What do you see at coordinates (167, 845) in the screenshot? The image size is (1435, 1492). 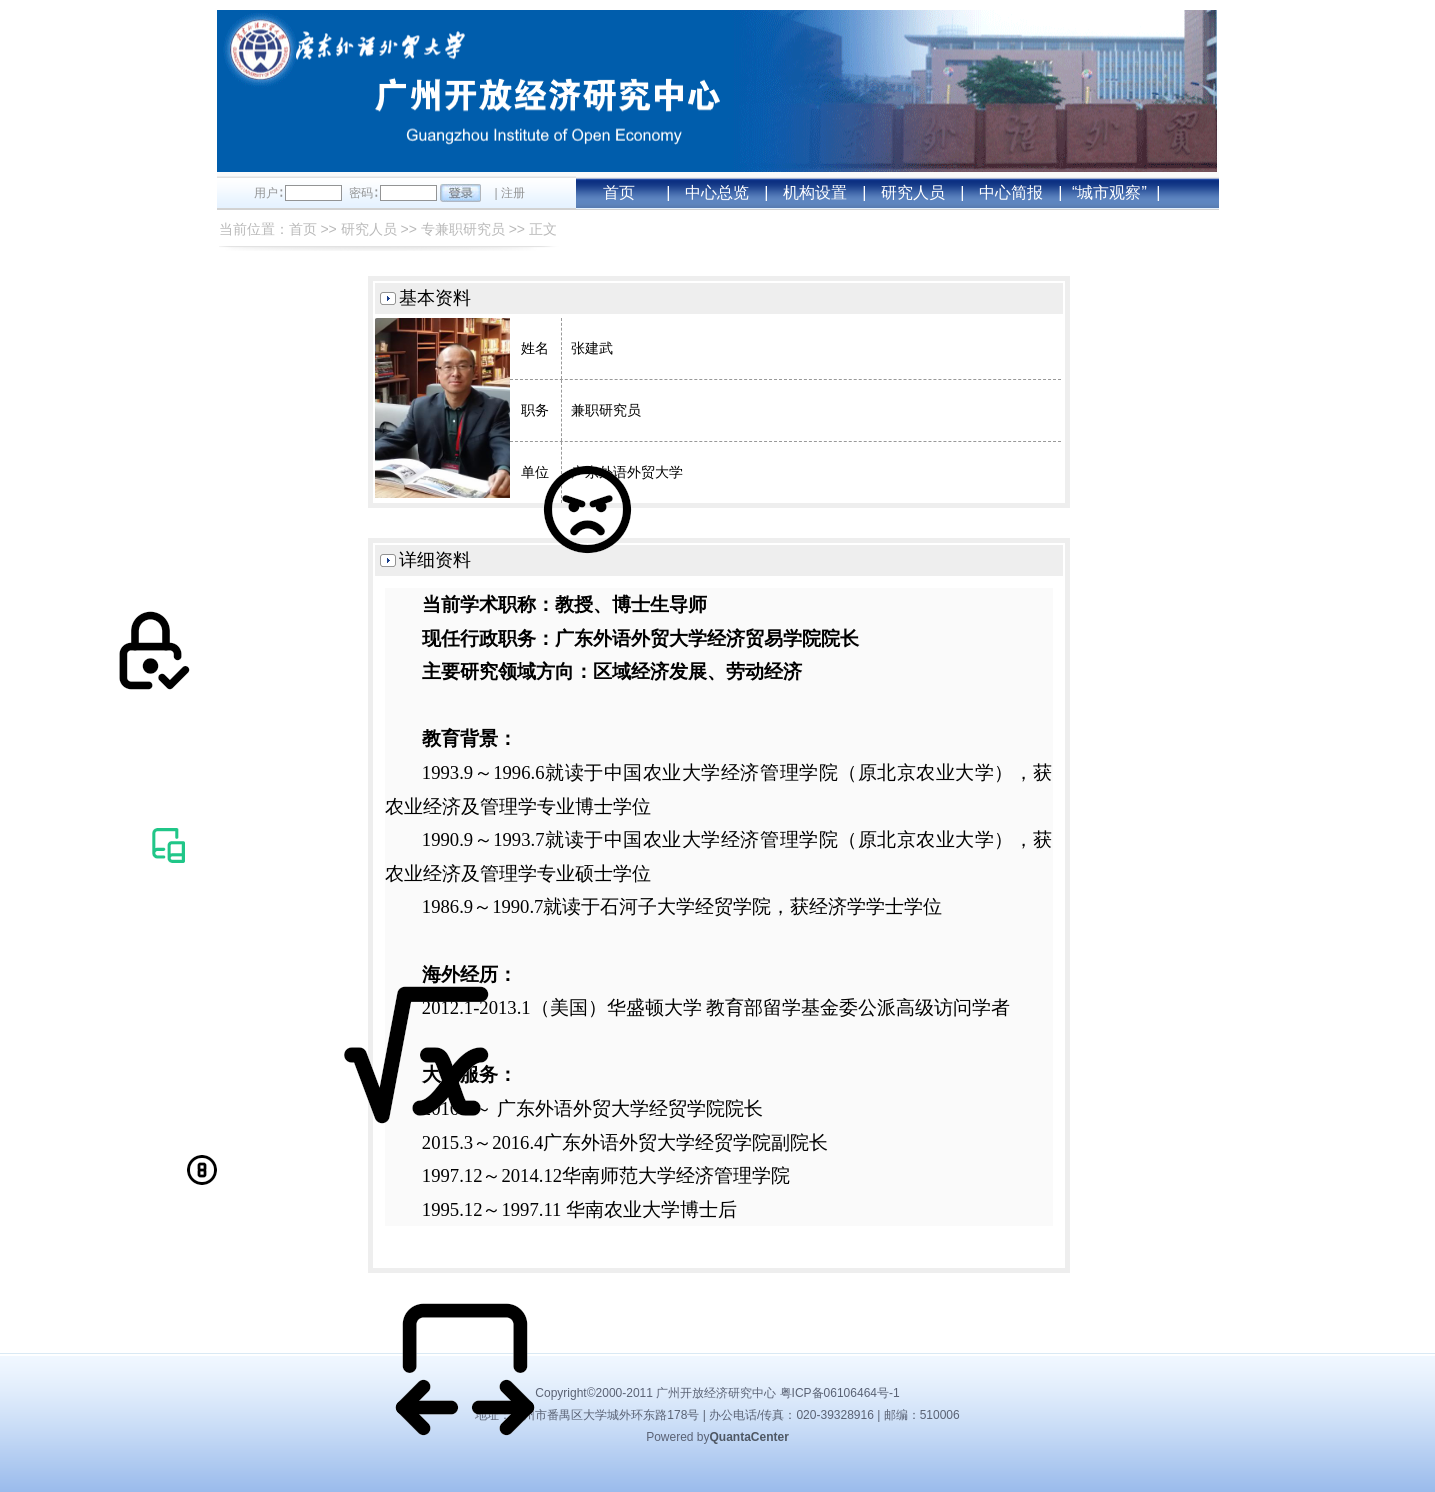 I see `clone a repository` at bounding box center [167, 845].